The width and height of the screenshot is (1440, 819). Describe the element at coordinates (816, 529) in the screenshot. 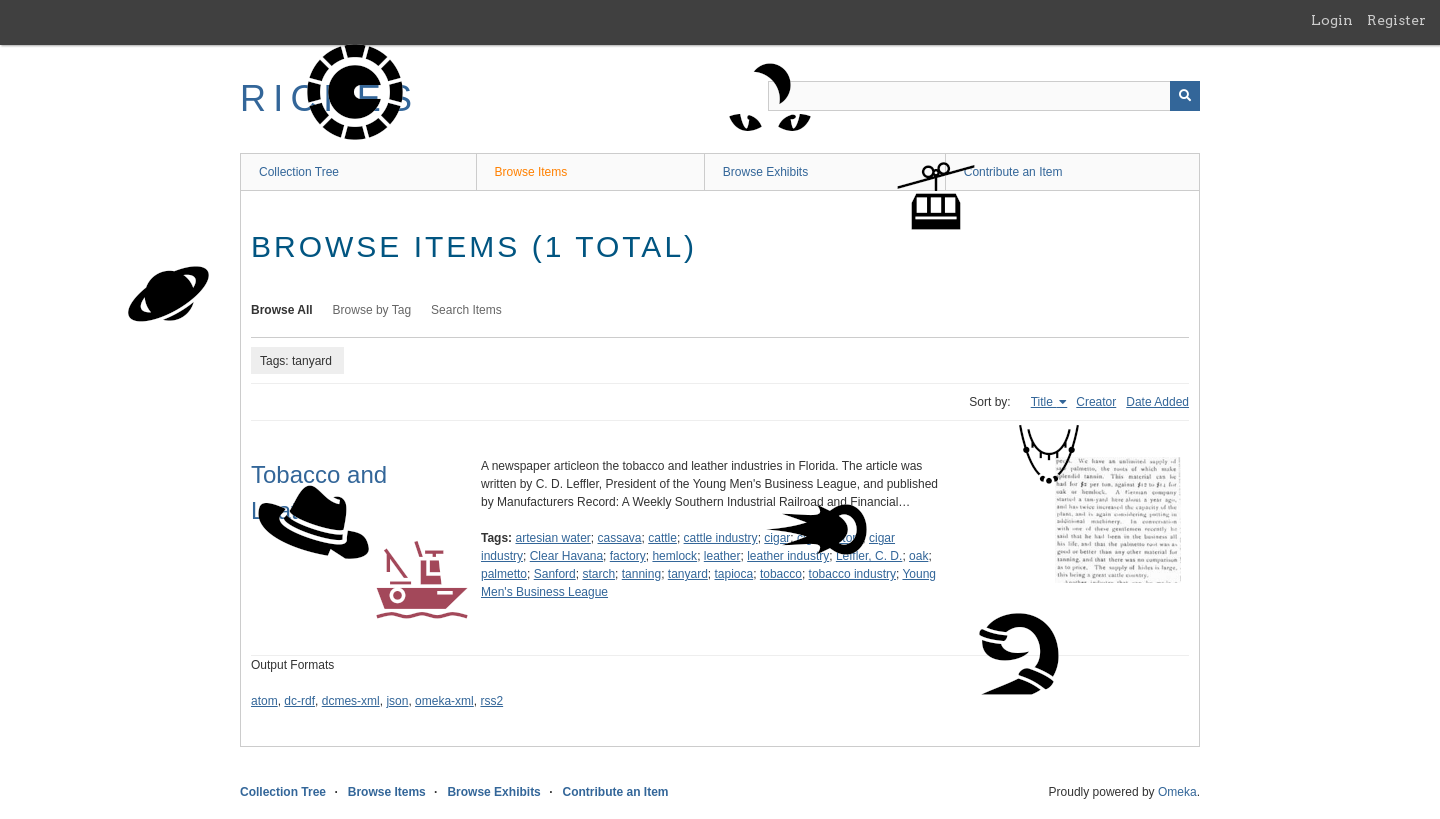

I see `fire weapon or use special attack` at that location.